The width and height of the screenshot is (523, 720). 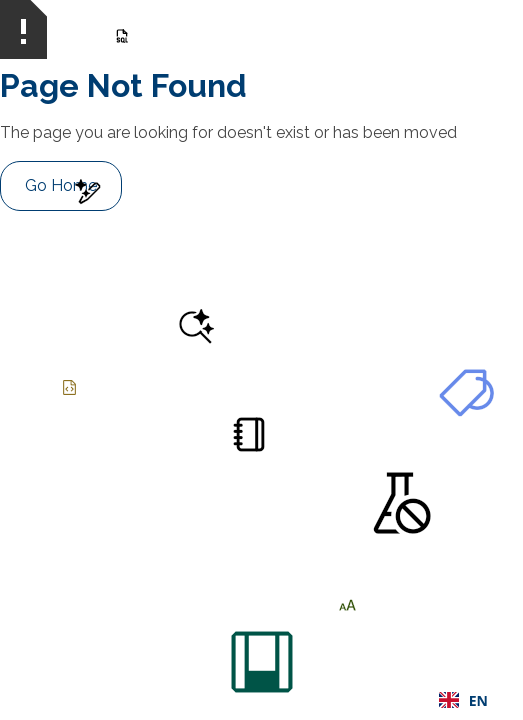 What do you see at coordinates (262, 662) in the screenshot?
I see `center the editor panel layout` at bounding box center [262, 662].